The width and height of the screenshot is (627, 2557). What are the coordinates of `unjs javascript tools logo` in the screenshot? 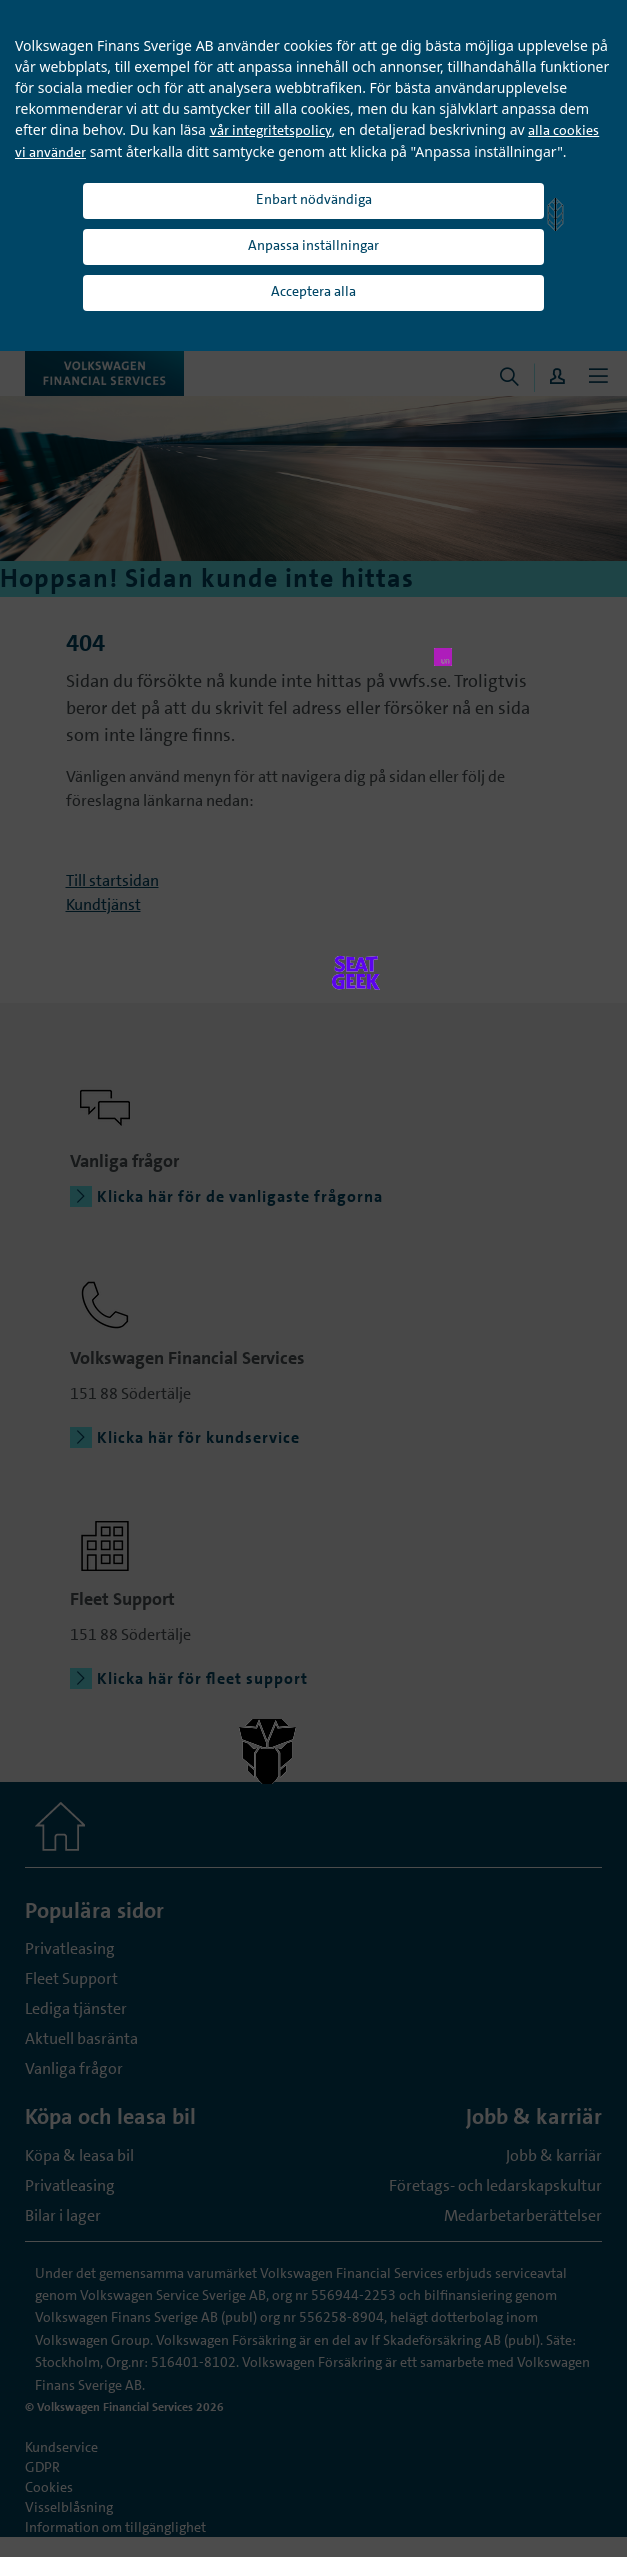 It's located at (443, 657).